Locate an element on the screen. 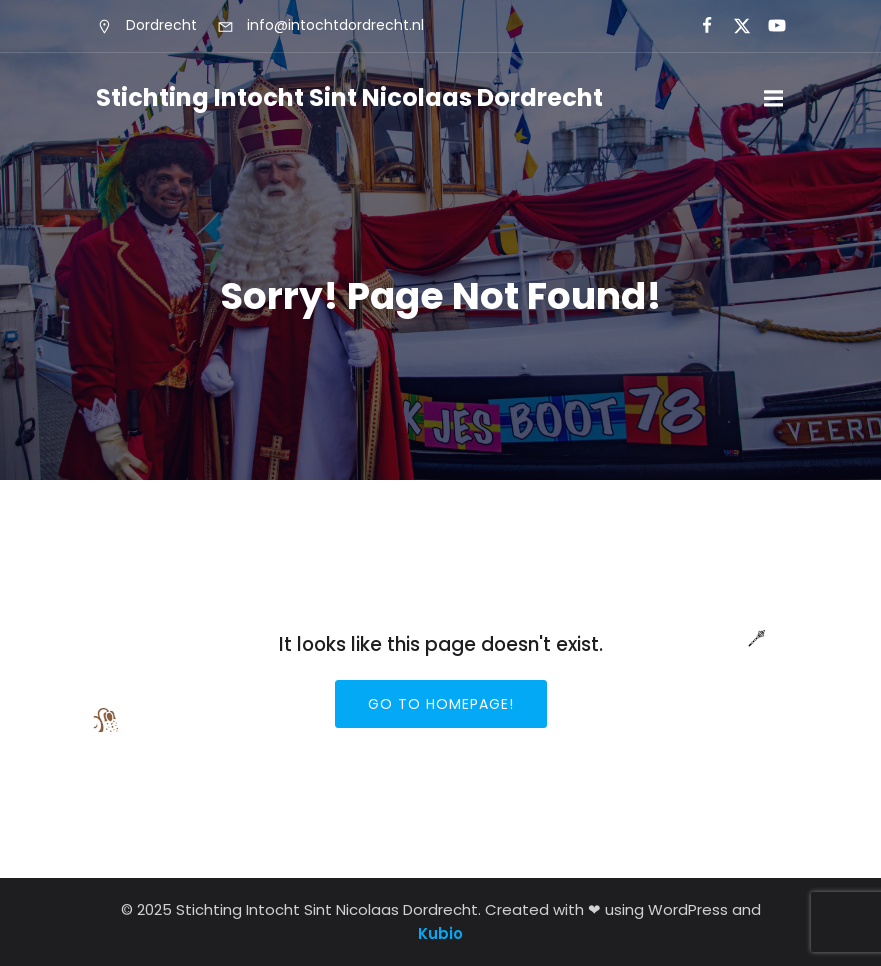 The image size is (881, 966). select flanged mace as equipped weapon is located at coordinates (757, 638).